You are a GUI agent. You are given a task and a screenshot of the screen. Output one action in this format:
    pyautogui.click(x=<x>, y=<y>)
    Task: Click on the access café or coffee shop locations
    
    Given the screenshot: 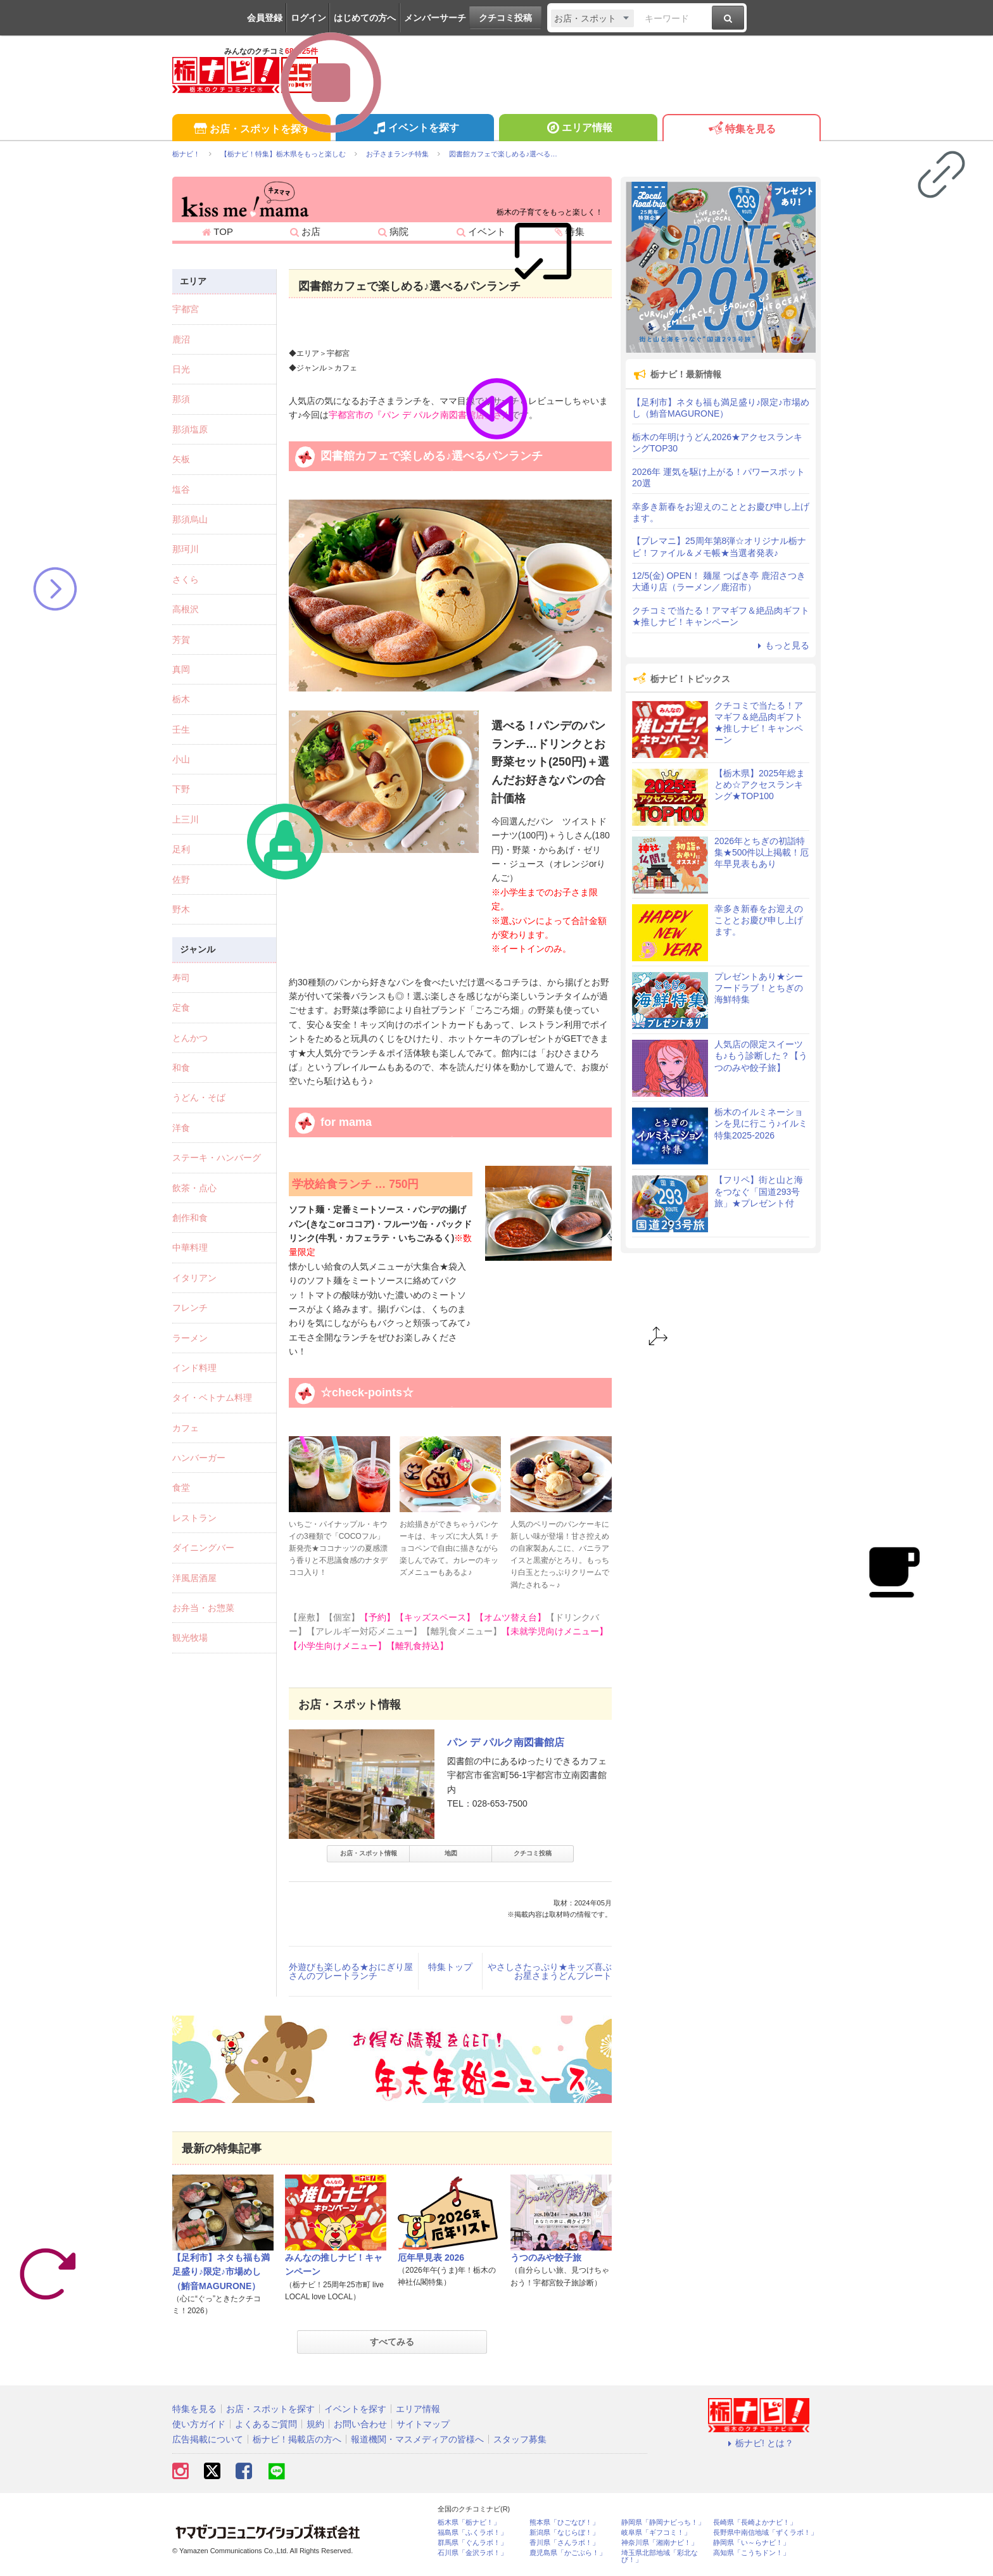 What is the action you would take?
    pyautogui.click(x=892, y=1572)
    